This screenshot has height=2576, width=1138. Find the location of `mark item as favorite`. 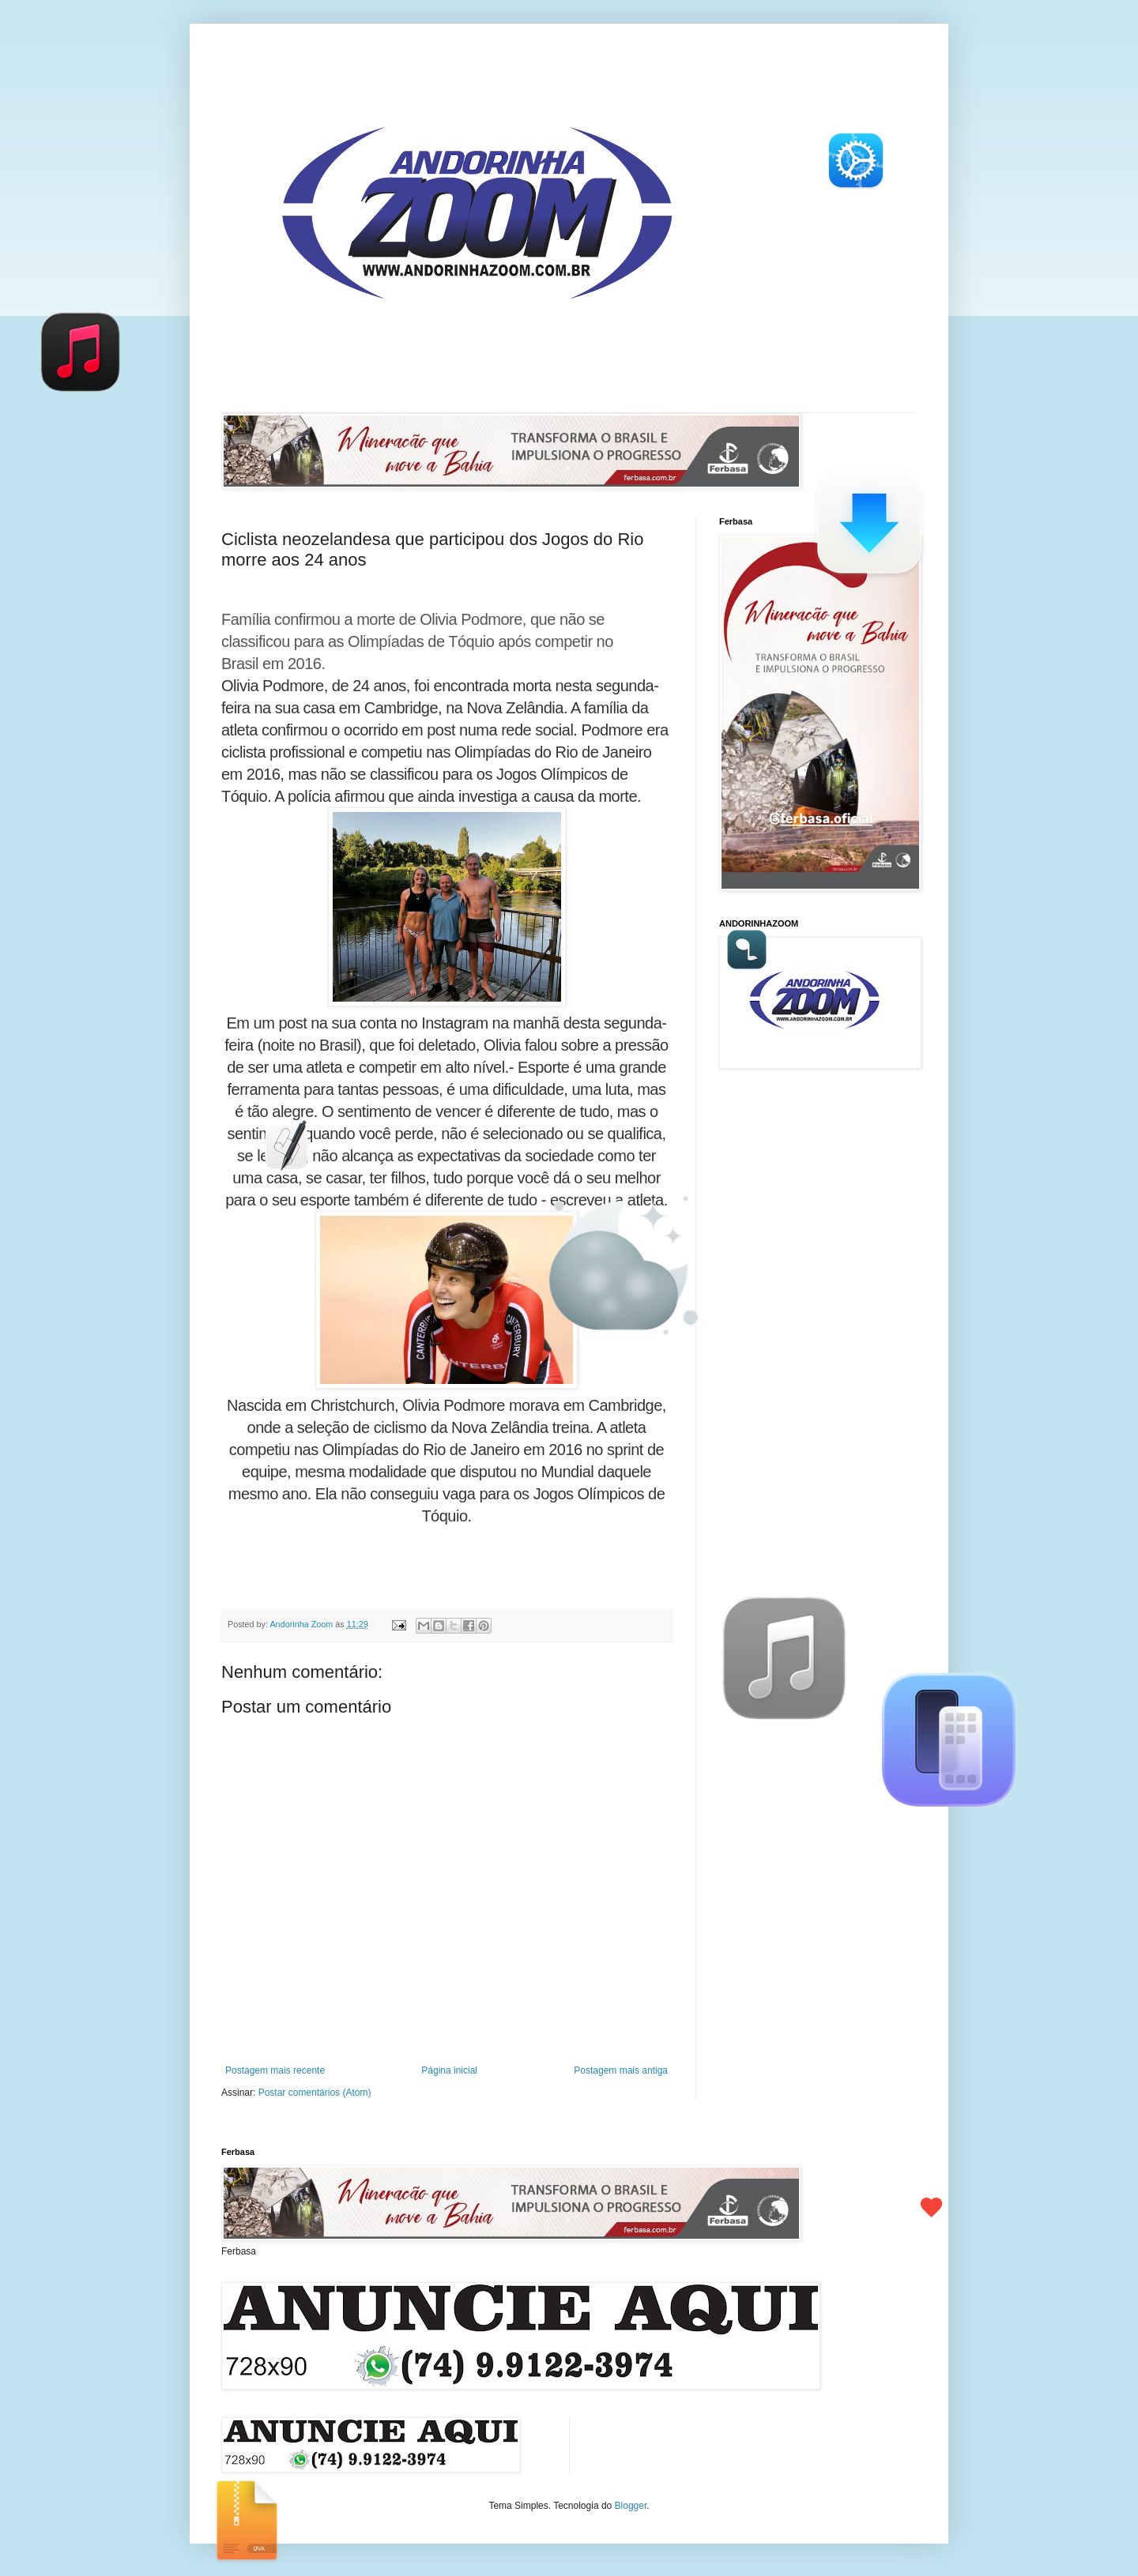

mark item as favorite is located at coordinates (931, 2207).